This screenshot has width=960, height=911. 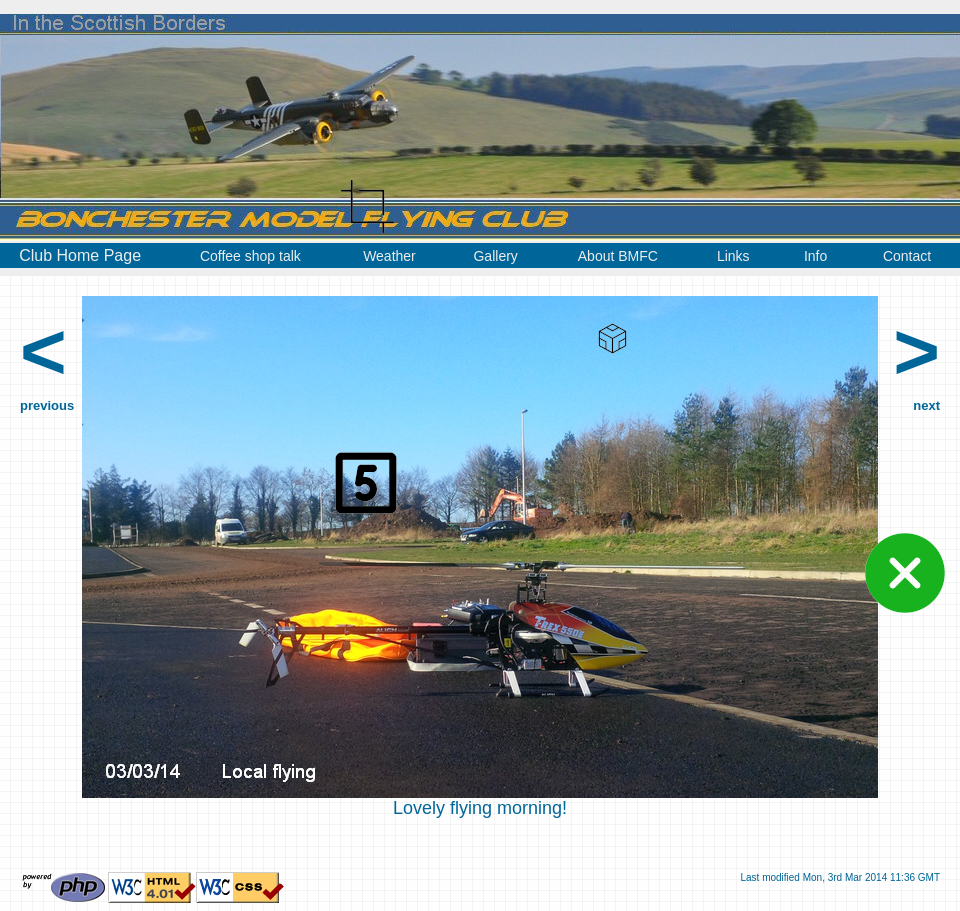 What do you see at coordinates (612, 338) in the screenshot?
I see `open CodeSandbox development environment` at bounding box center [612, 338].